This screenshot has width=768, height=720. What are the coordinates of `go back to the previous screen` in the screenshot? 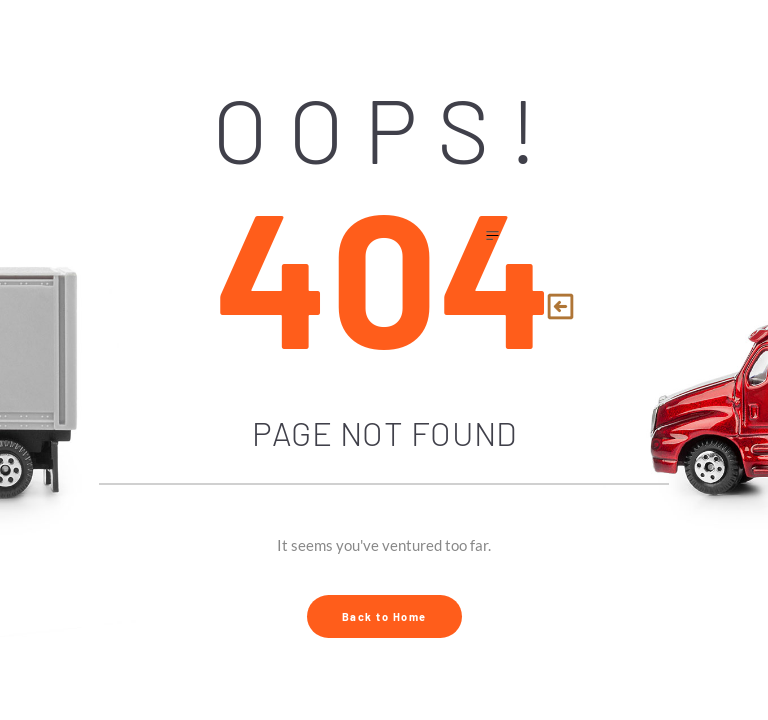 It's located at (560, 306).